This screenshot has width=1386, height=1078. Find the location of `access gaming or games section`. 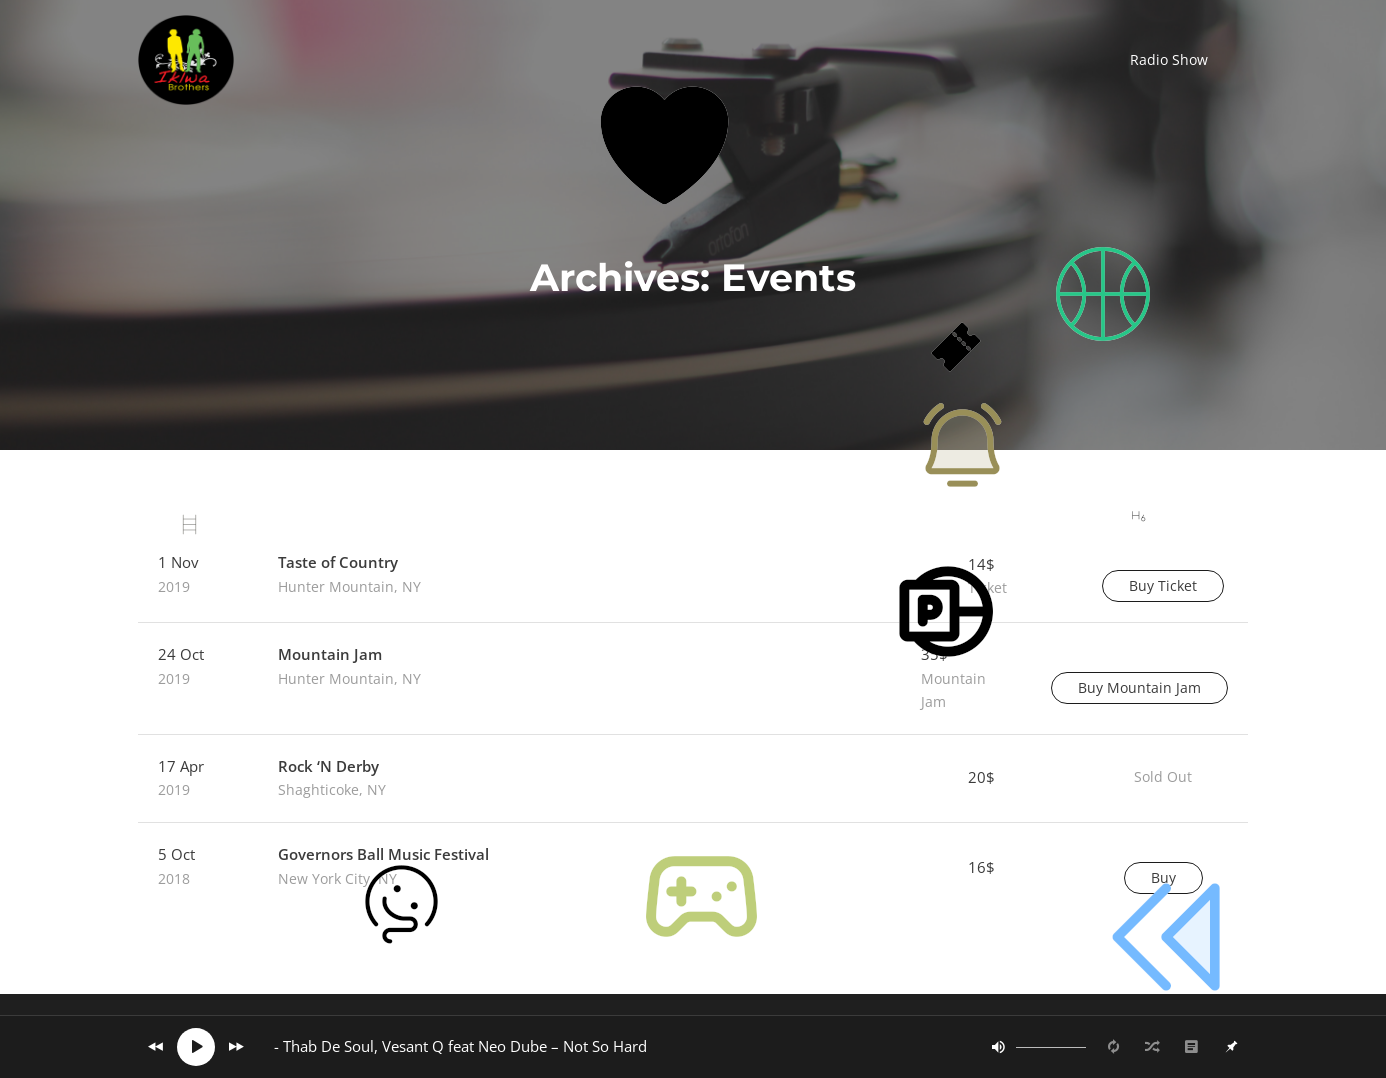

access gaming or games section is located at coordinates (701, 896).